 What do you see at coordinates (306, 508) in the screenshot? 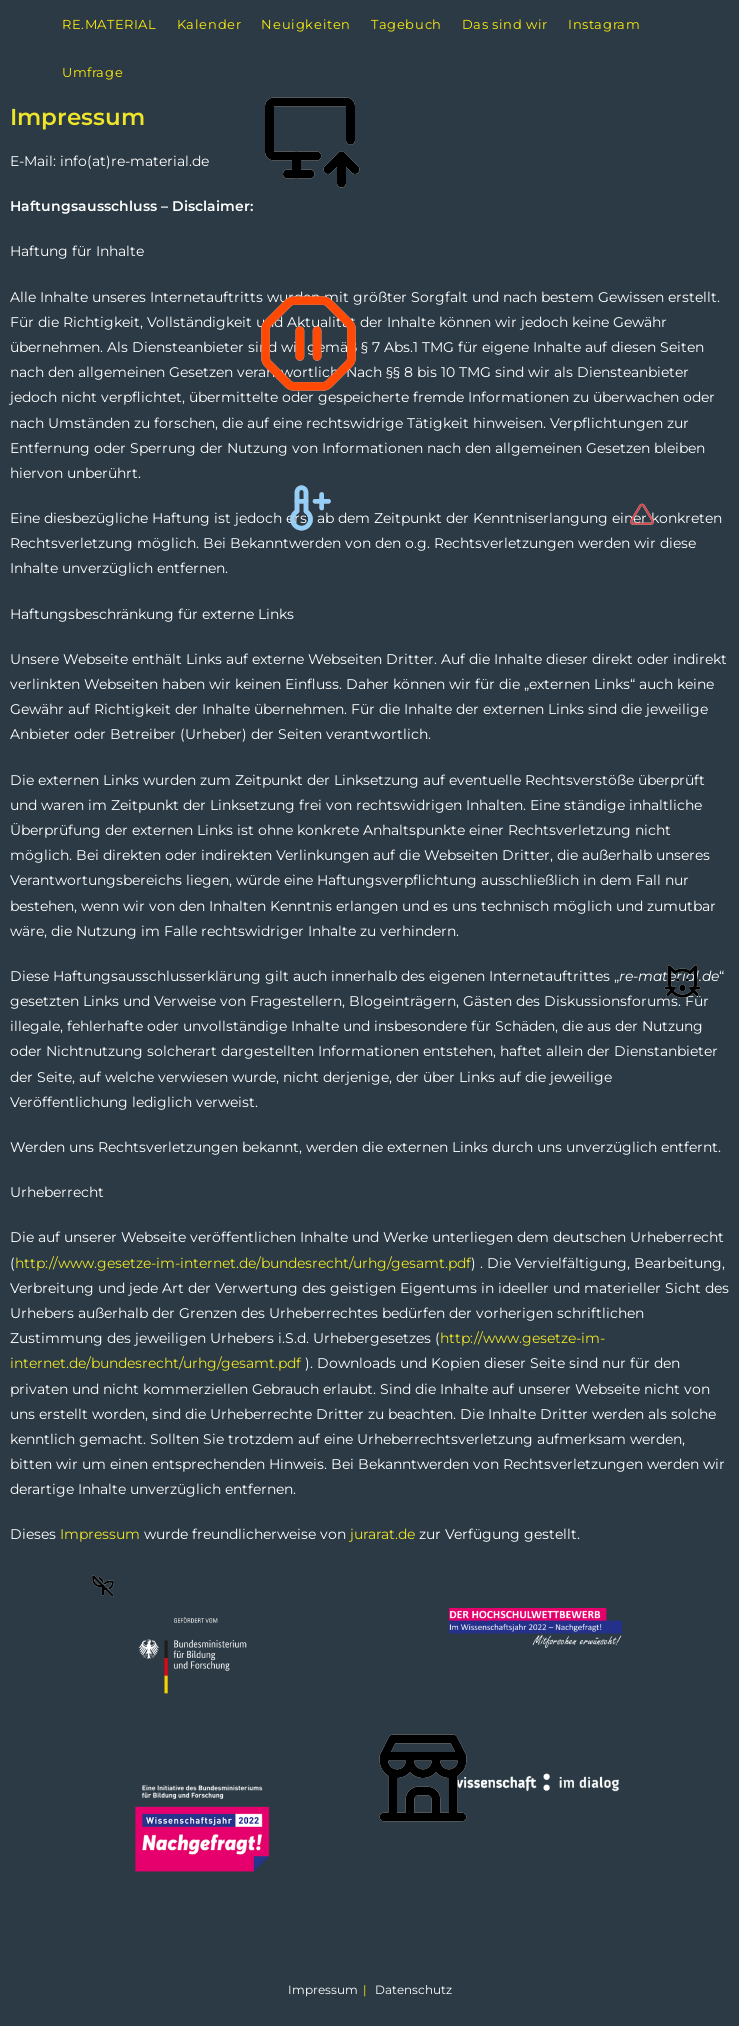
I see `increase temperature setting` at bounding box center [306, 508].